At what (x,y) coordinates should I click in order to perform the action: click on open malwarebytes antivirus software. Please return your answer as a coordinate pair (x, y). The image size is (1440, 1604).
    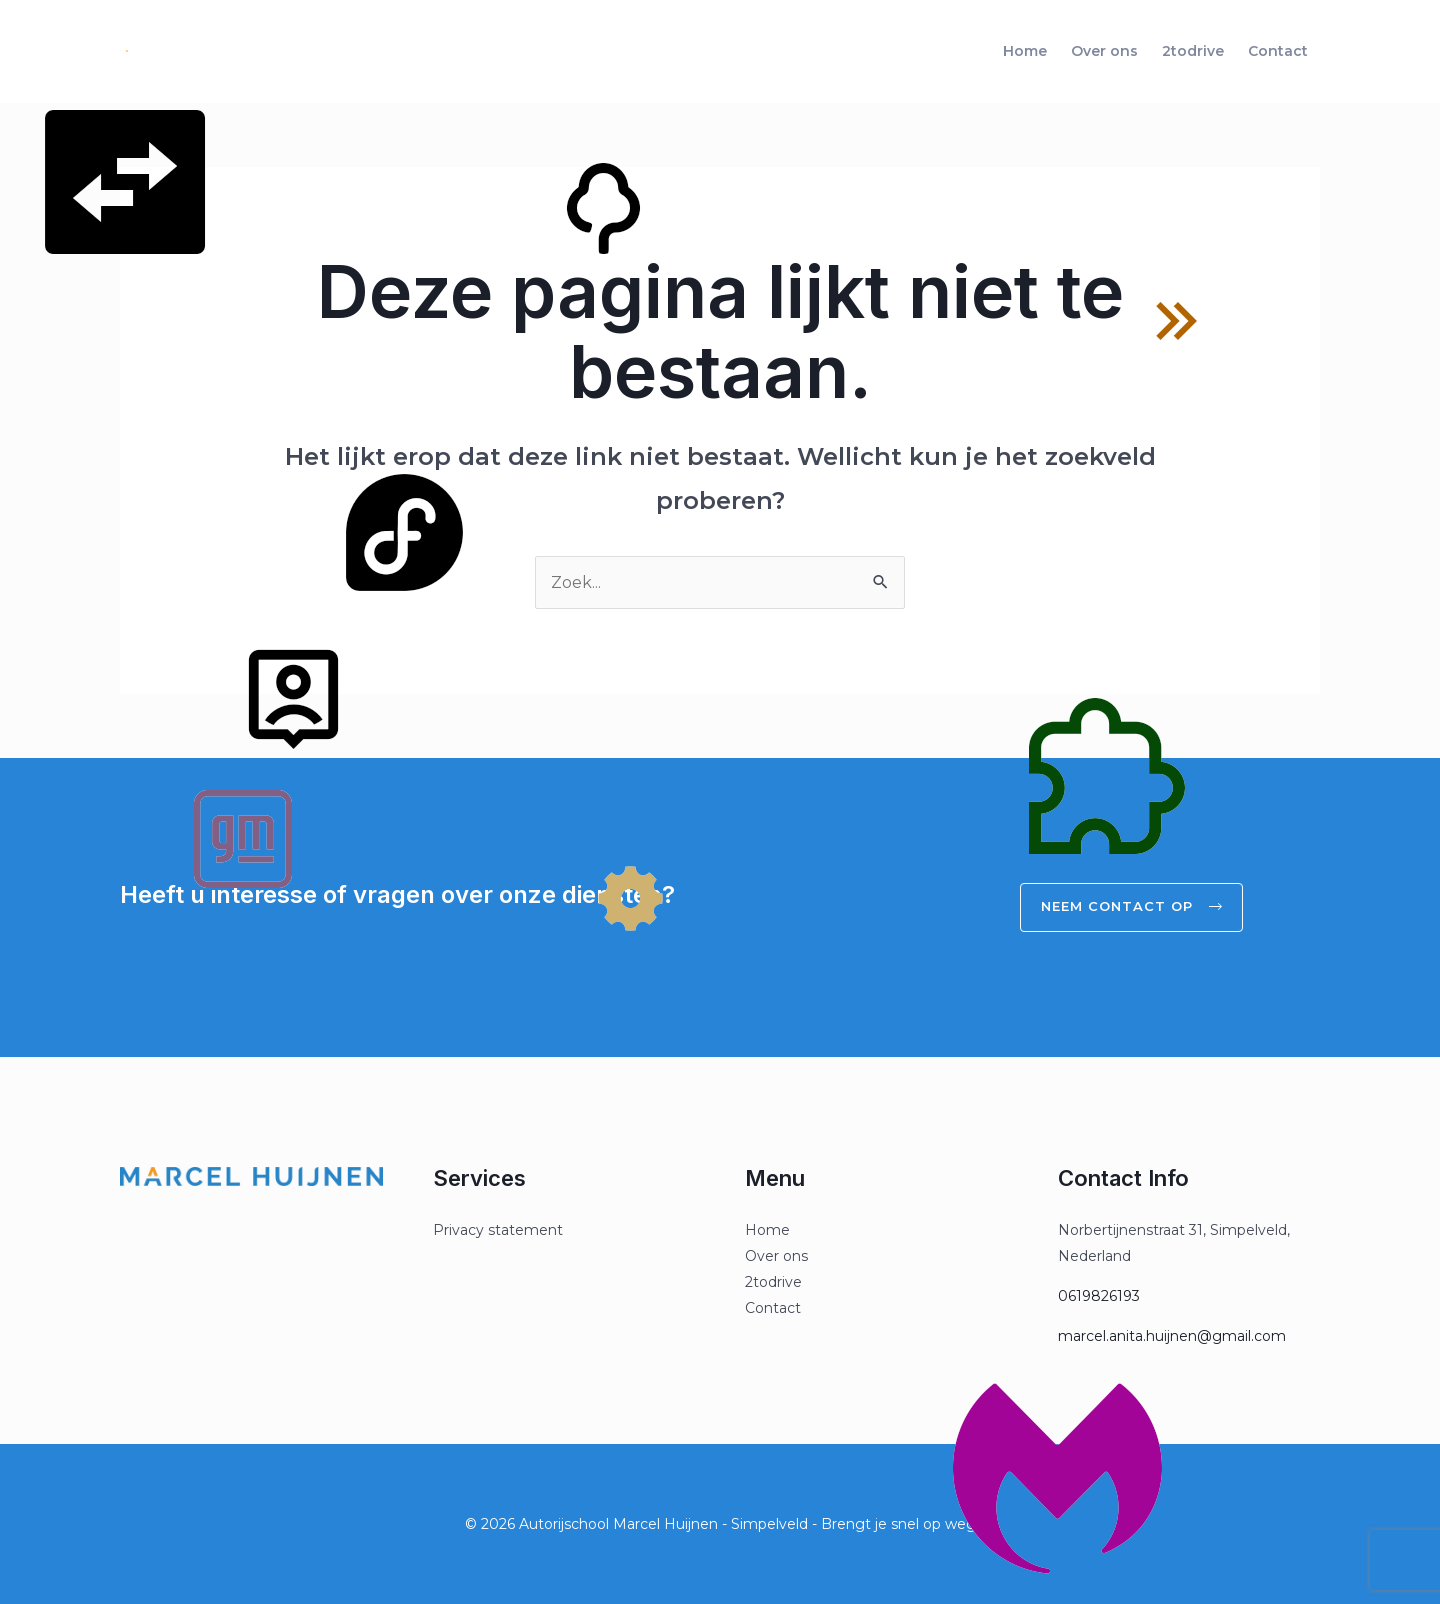
    Looking at the image, I should click on (1057, 1478).